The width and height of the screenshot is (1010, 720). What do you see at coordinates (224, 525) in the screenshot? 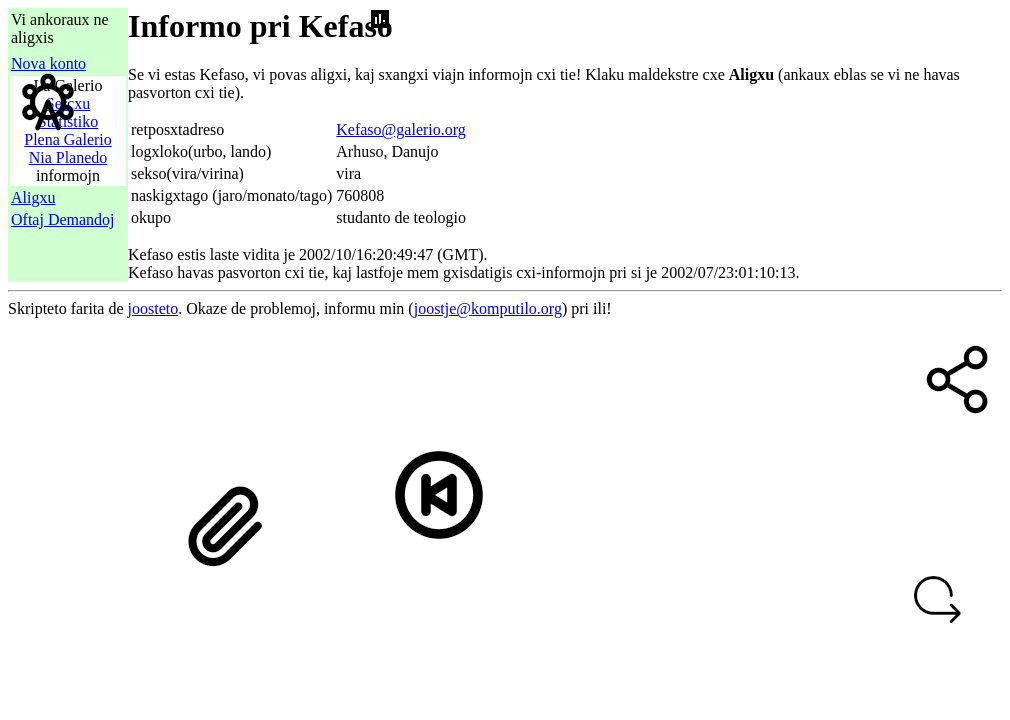
I see `attach a file to your message` at bounding box center [224, 525].